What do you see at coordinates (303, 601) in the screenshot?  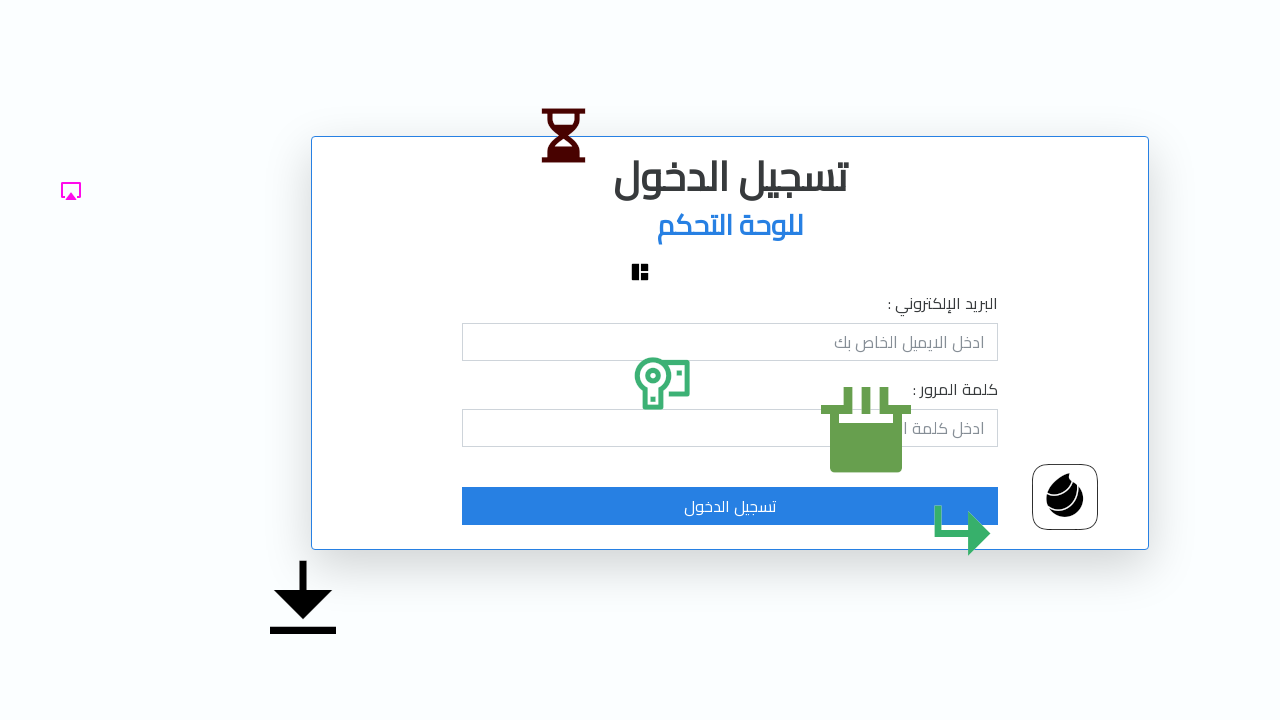 I see `download a file to your device` at bounding box center [303, 601].